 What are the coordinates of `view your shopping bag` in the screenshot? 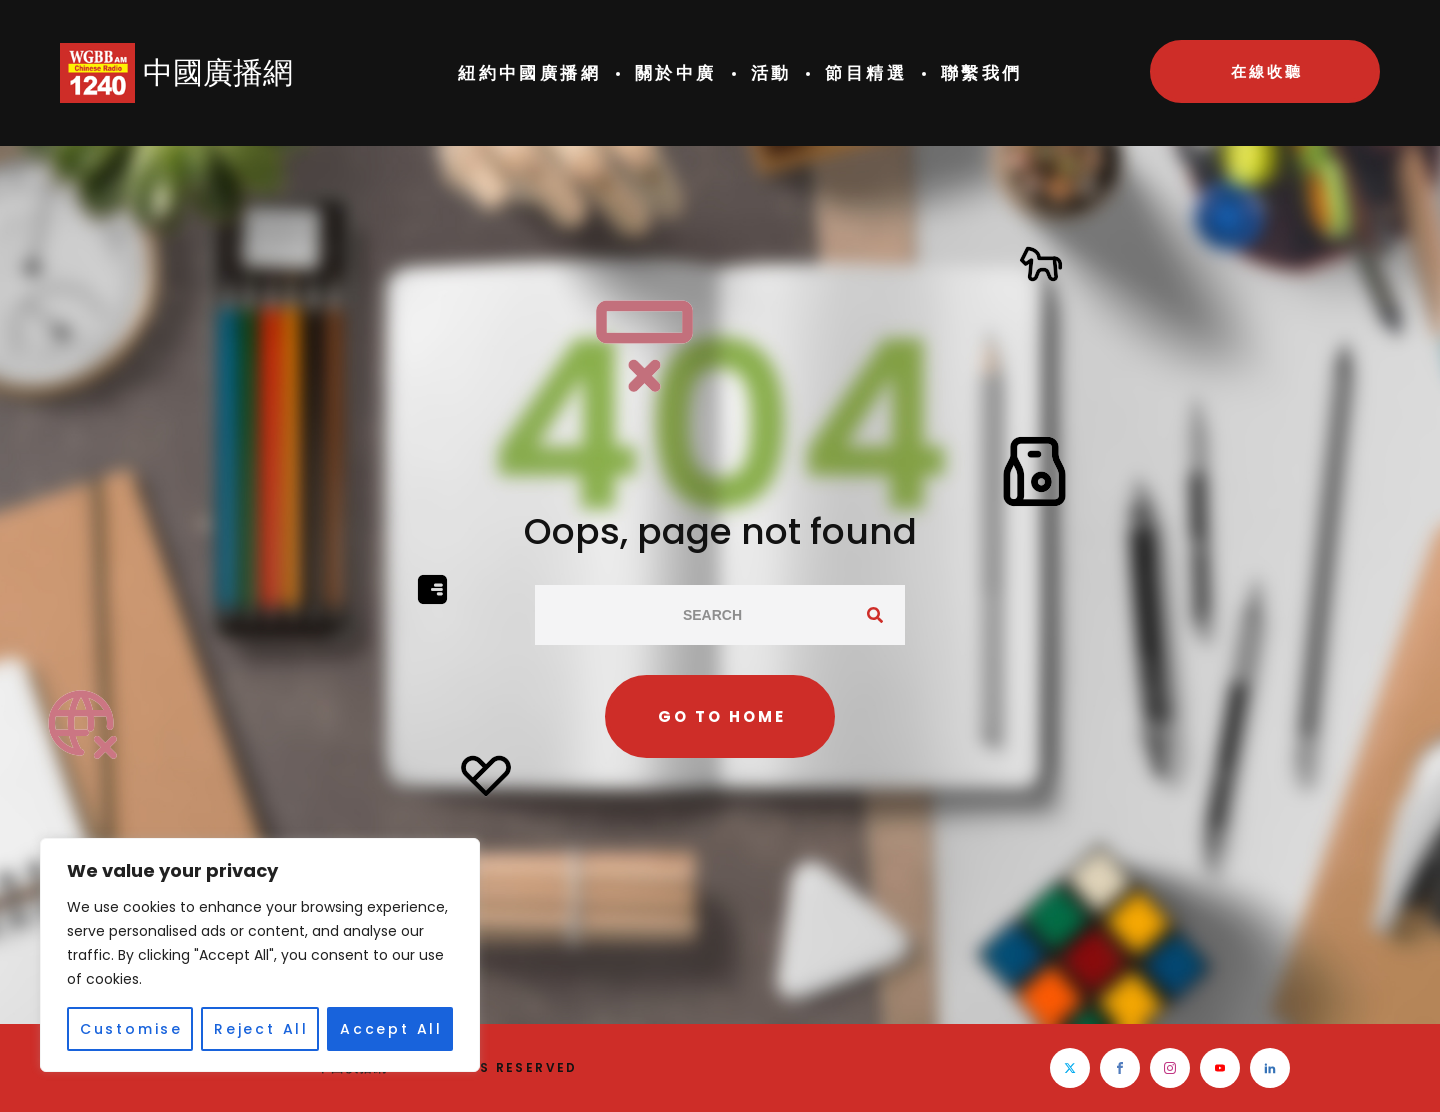 It's located at (1034, 471).